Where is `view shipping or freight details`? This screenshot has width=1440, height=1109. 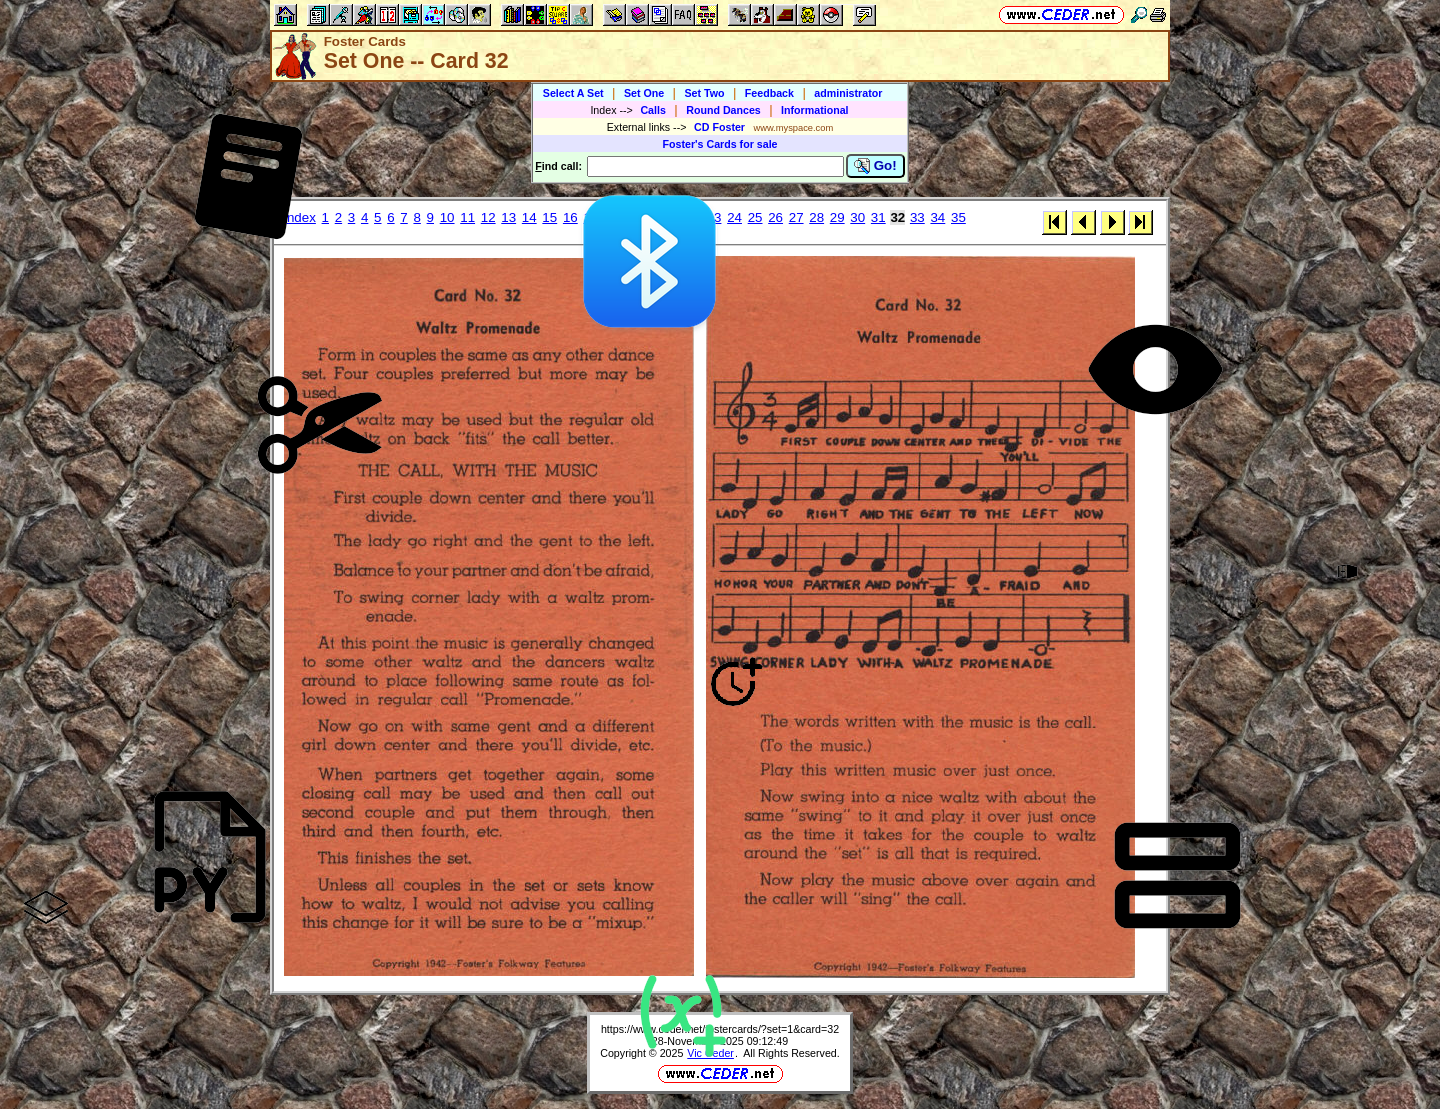
view shipping or freight details is located at coordinates (1347, 571).